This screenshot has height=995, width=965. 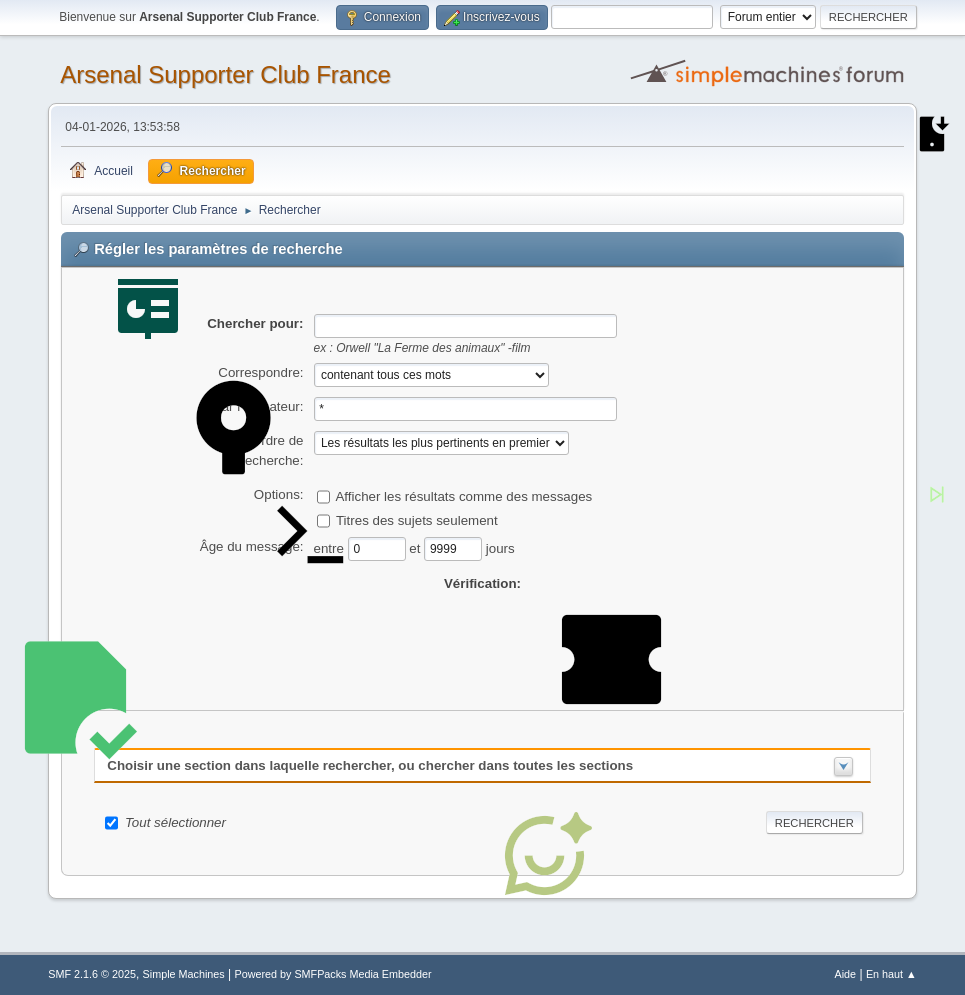 What do you see at coordinates (932, 134) in the screenshot?
I see `download app to mobile device` at bounding box center [932, 134].